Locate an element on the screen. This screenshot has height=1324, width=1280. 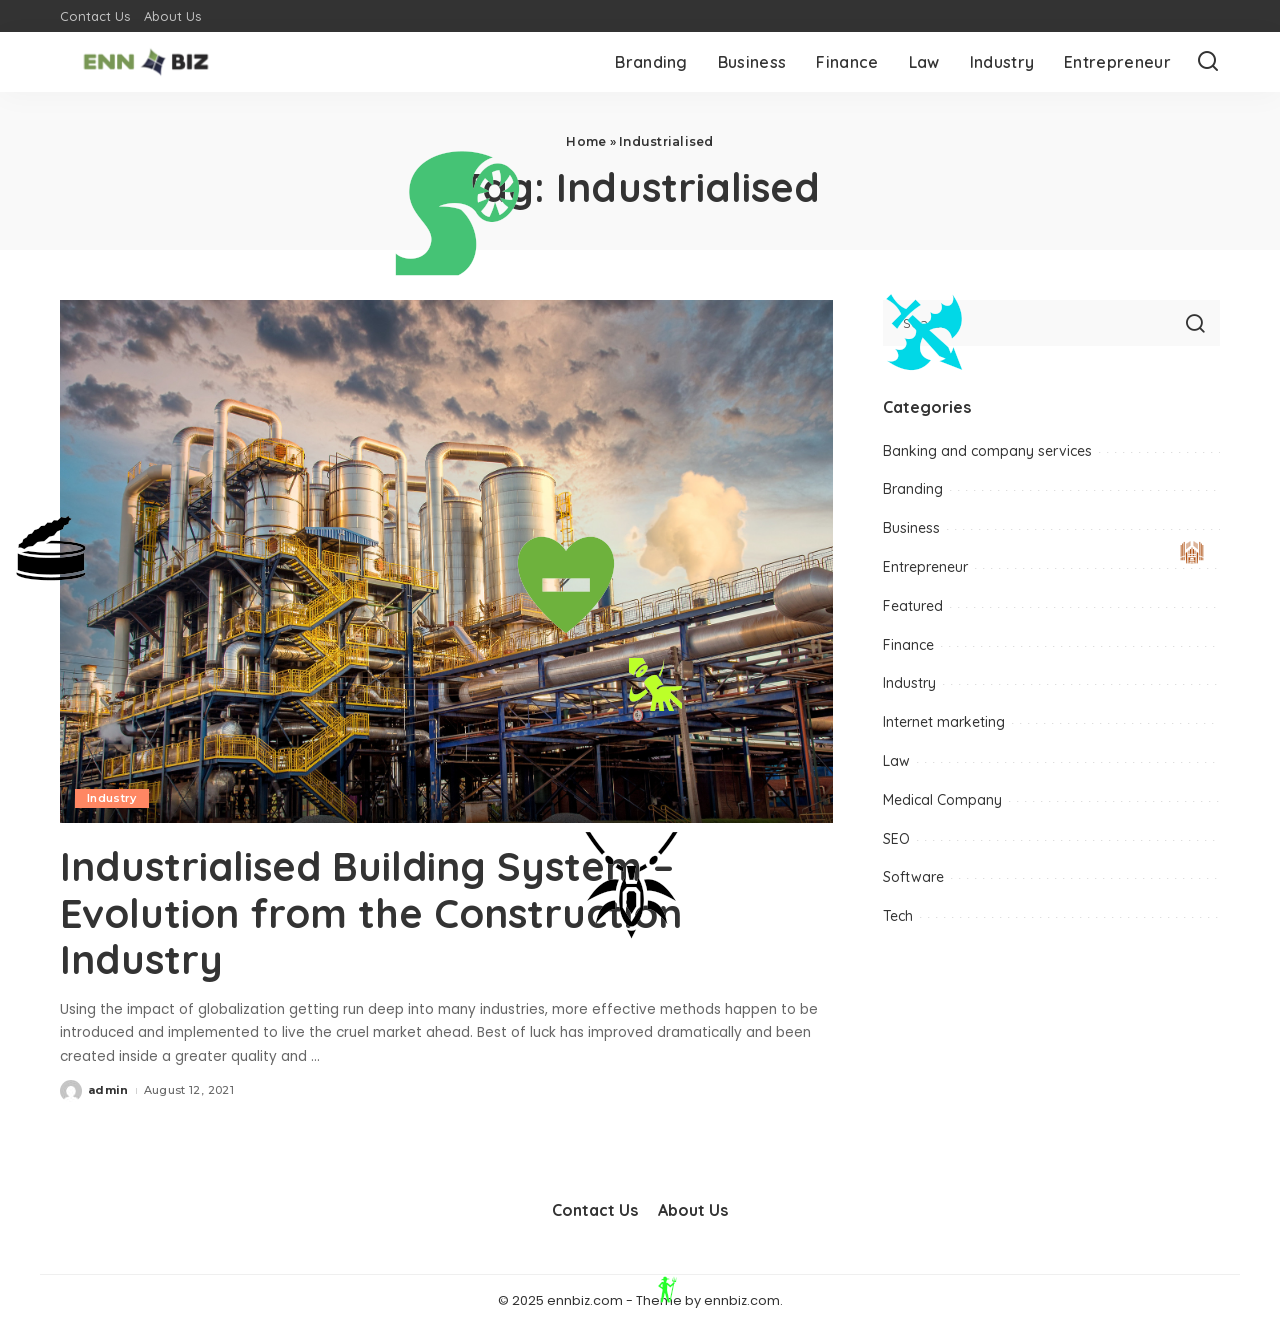
equip a tribal accessory or amulet is located at coordinates (631, 885).